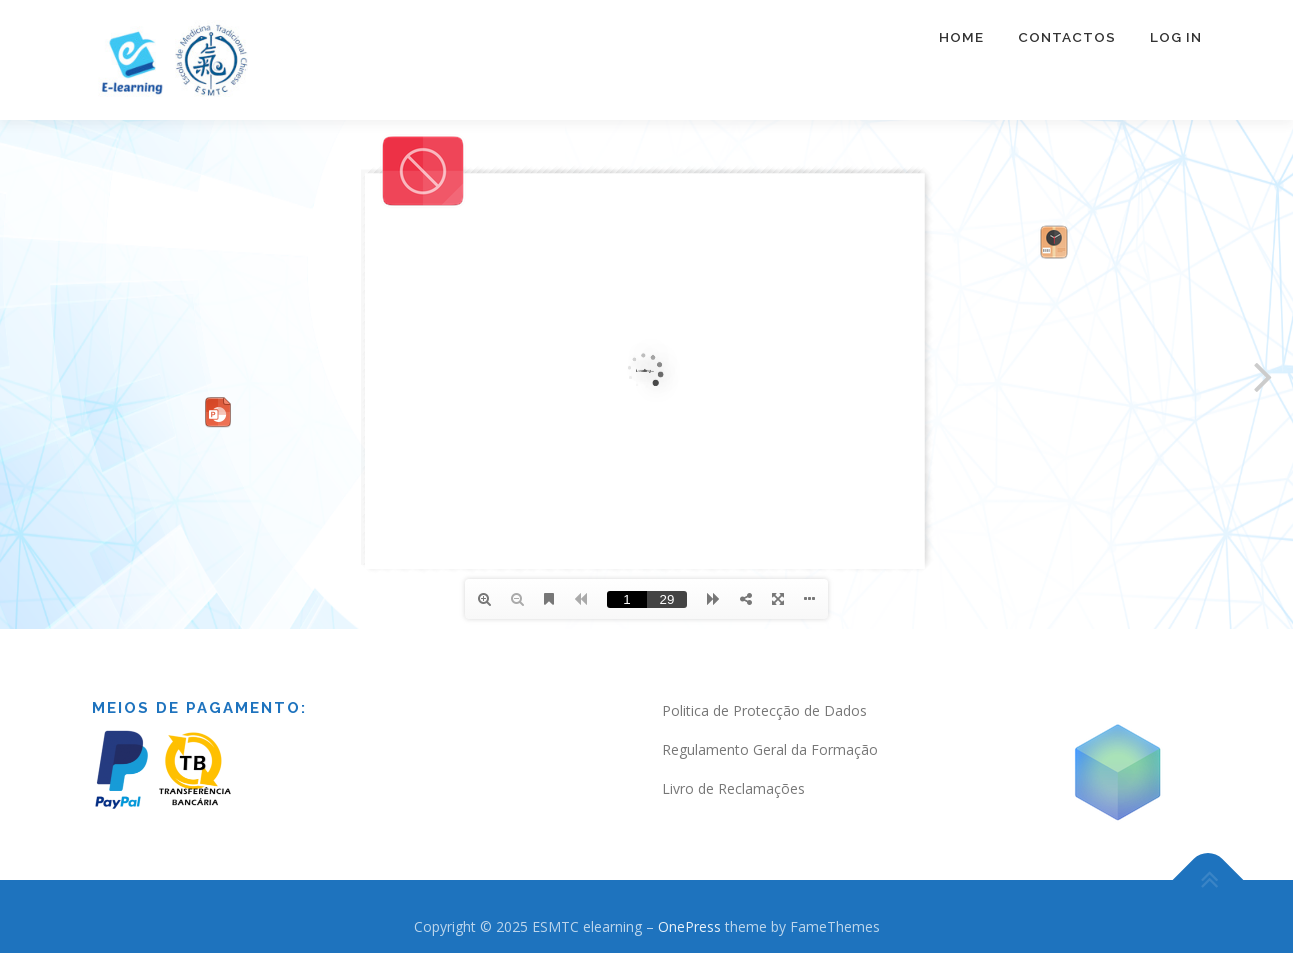 This screenshot has width=1293, height=953. I want to click on package manager is processing or waiting, so click(1054, 242).